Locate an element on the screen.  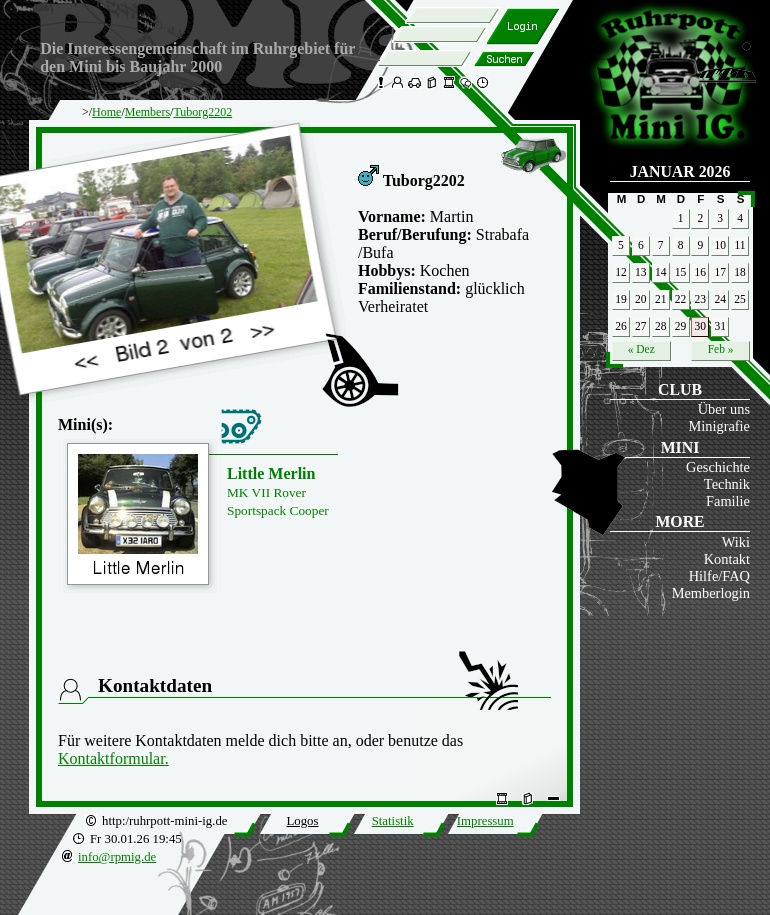
activate a powerful lightning or sonic attack is located at coordinates (488, 680).